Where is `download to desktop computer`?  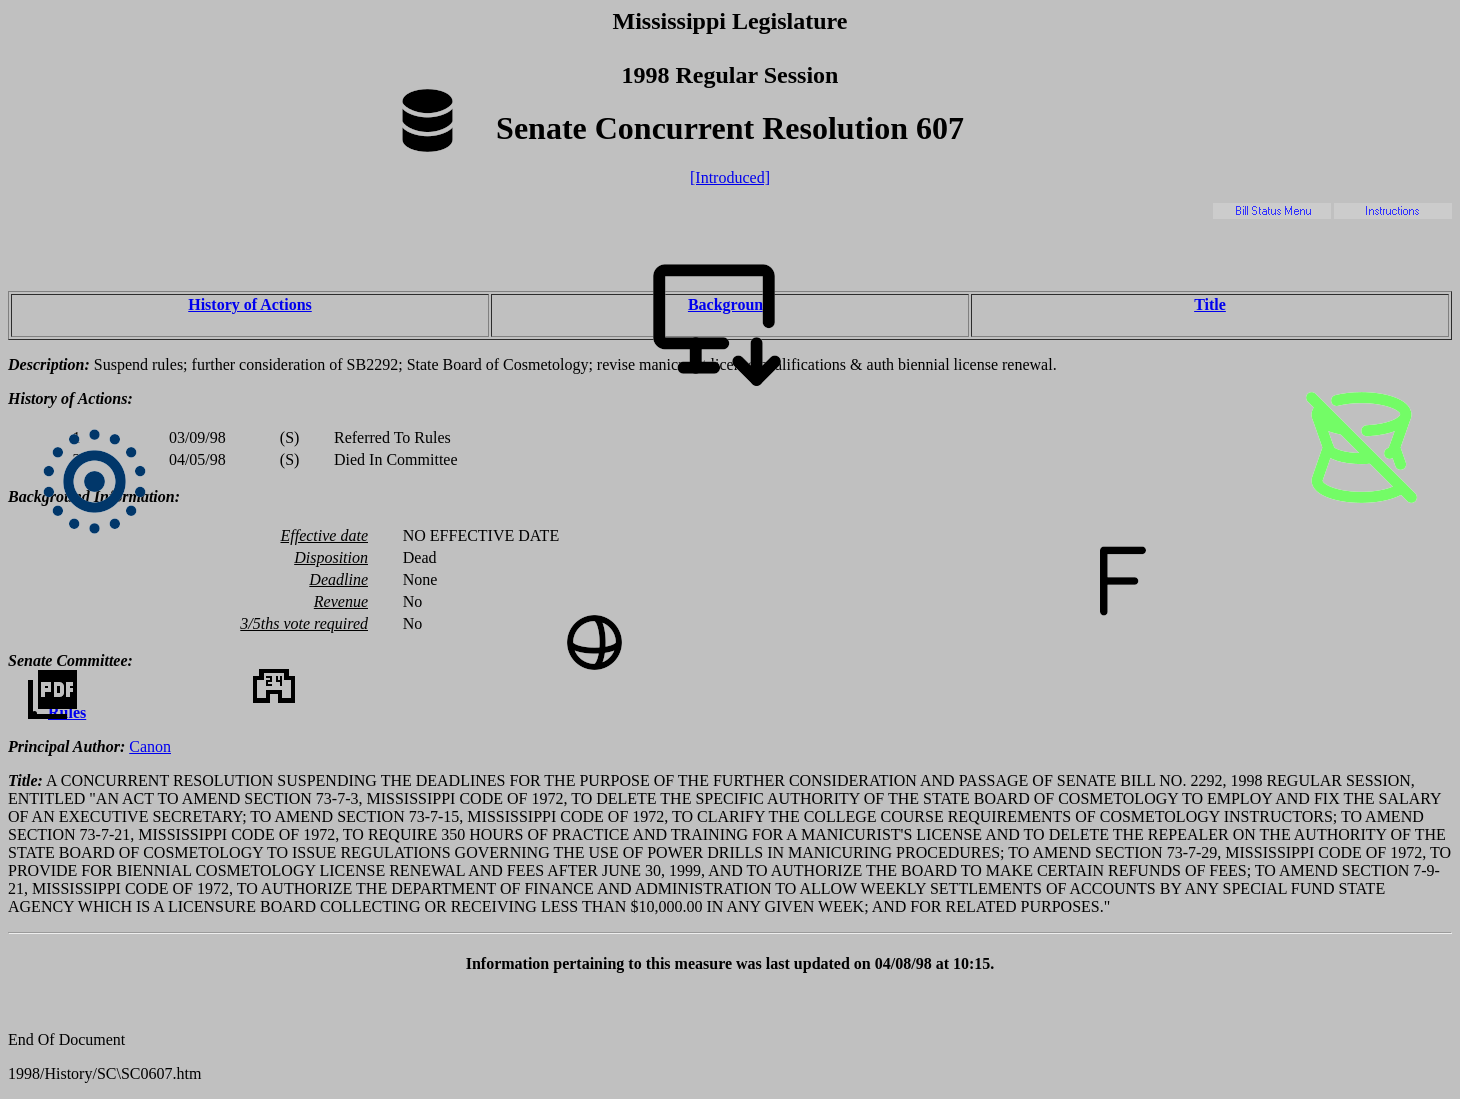
download to desktop computer is located at coordinates (714, 319).